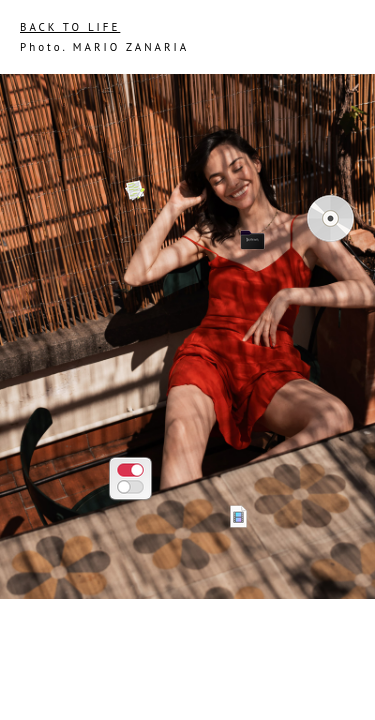 This screenshot has height=720, width=375. Describe the element at coordinates (330, 218) in the screenshot. I see `indicates a blu-ray disc or optical media device` at that location.